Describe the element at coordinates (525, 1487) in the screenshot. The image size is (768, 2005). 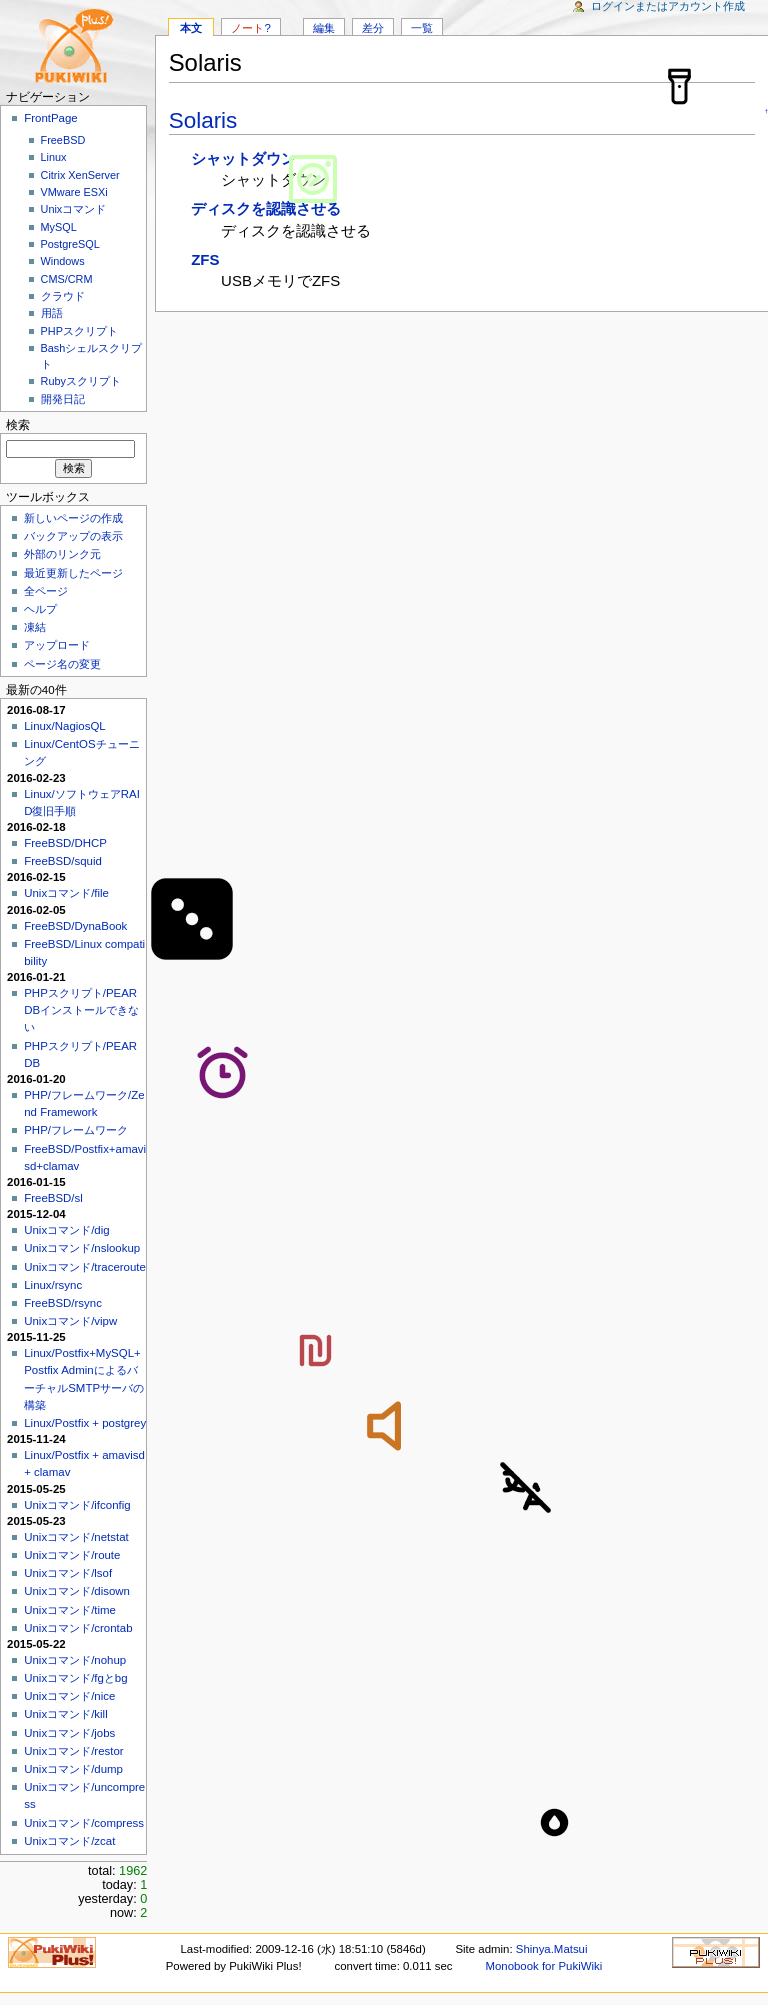
I see `disable translation or language features` at that location.